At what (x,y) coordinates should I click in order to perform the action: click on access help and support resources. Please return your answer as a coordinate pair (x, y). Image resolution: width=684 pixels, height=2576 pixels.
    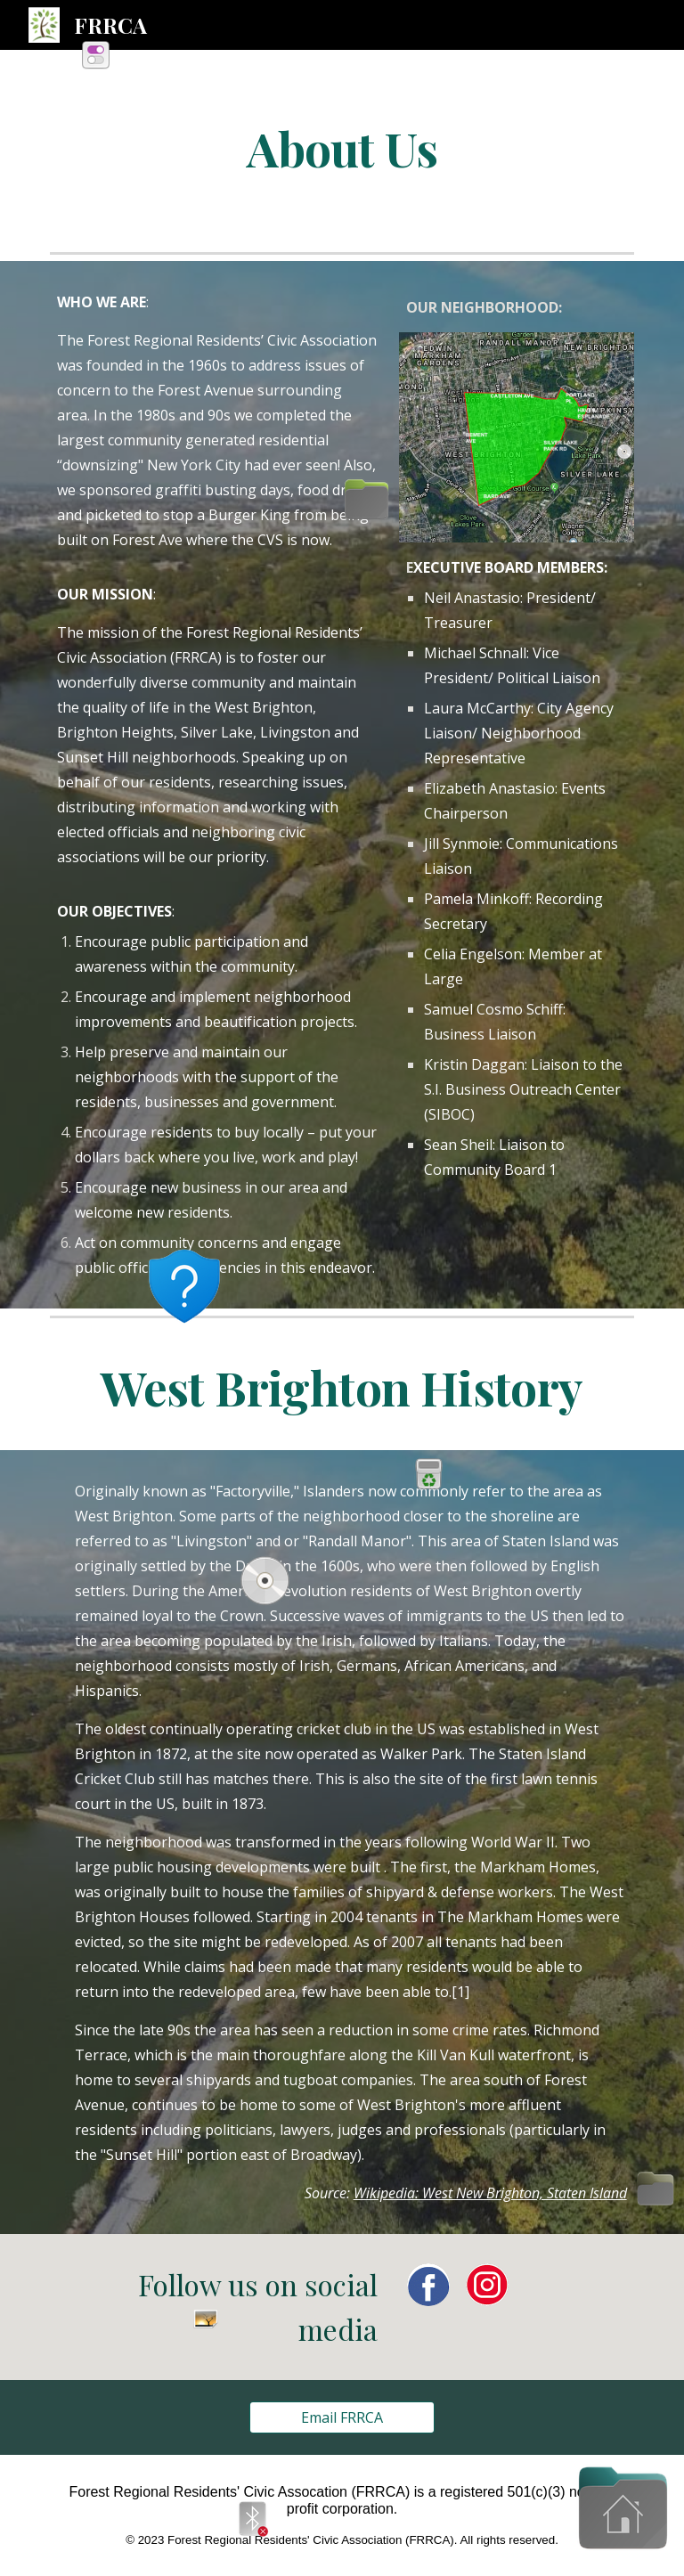
    Looking at the image, I should click on (184, 1286).